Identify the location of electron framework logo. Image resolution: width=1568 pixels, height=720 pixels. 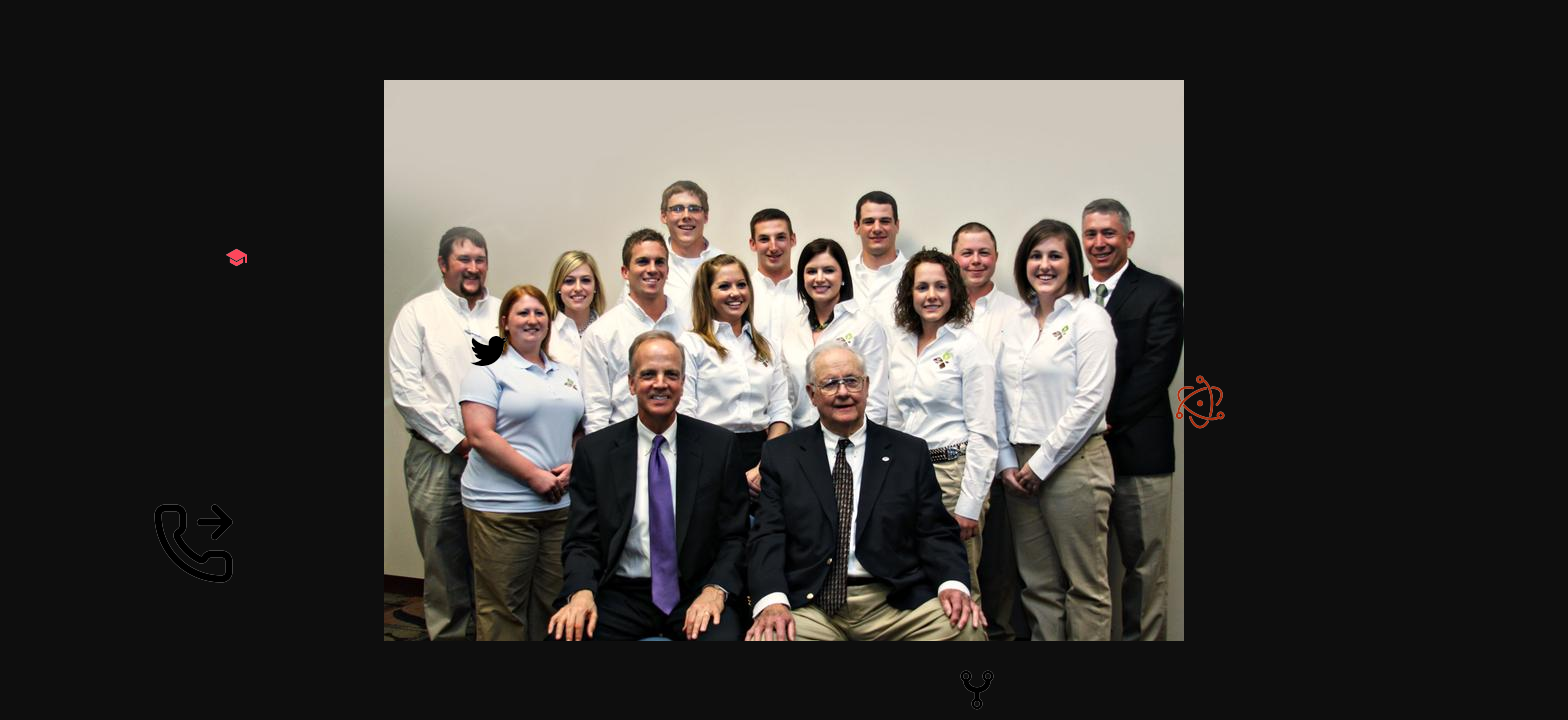
(1200, 402).